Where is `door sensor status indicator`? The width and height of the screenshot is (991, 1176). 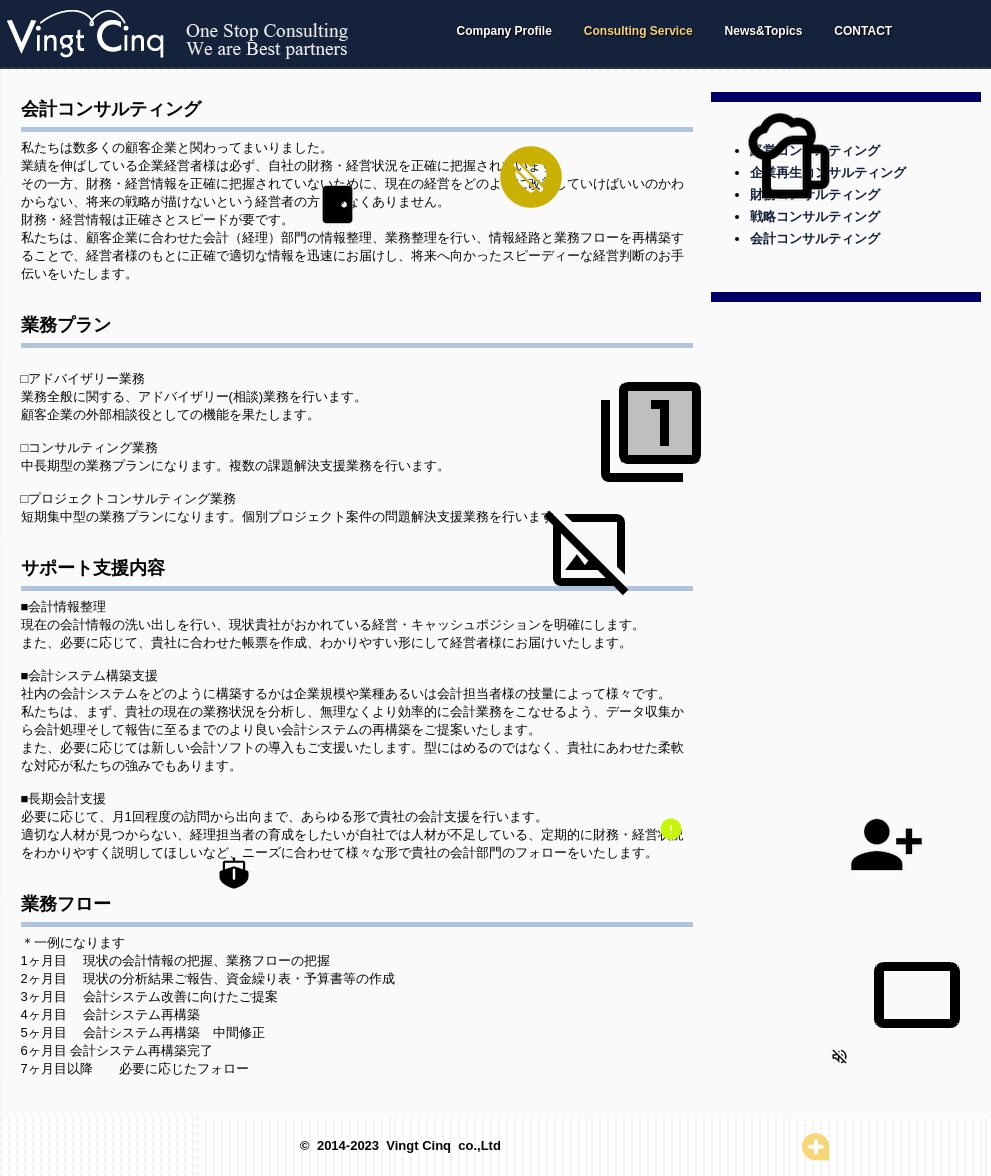 door sensor status indicator is located at coordinates (337, 204).